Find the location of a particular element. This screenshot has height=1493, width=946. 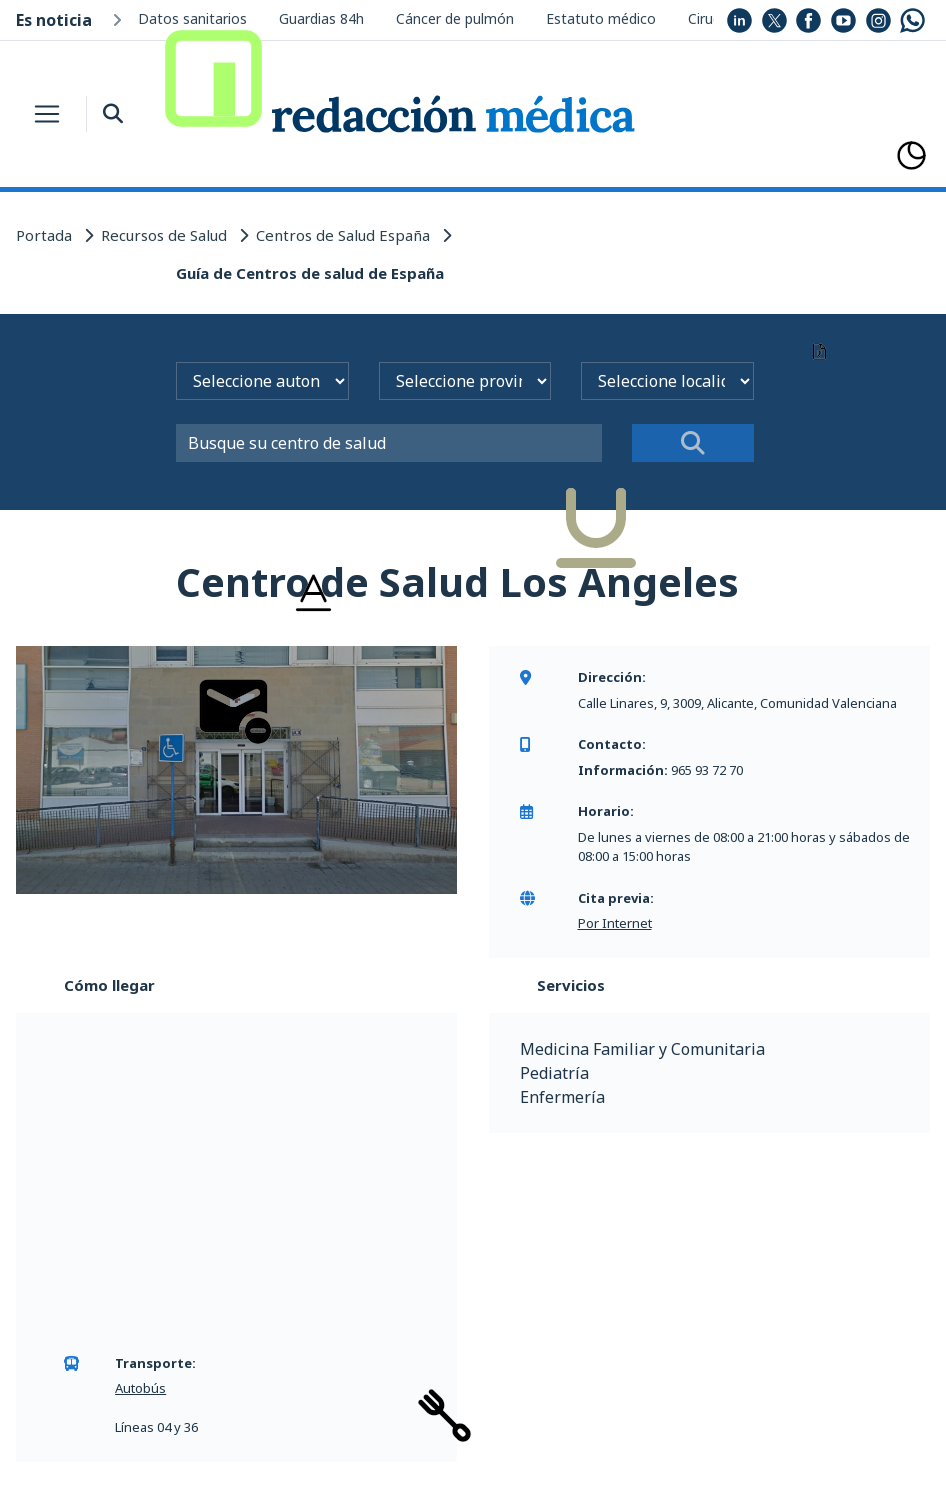

underline selected text is located at coordinates (313, 593).